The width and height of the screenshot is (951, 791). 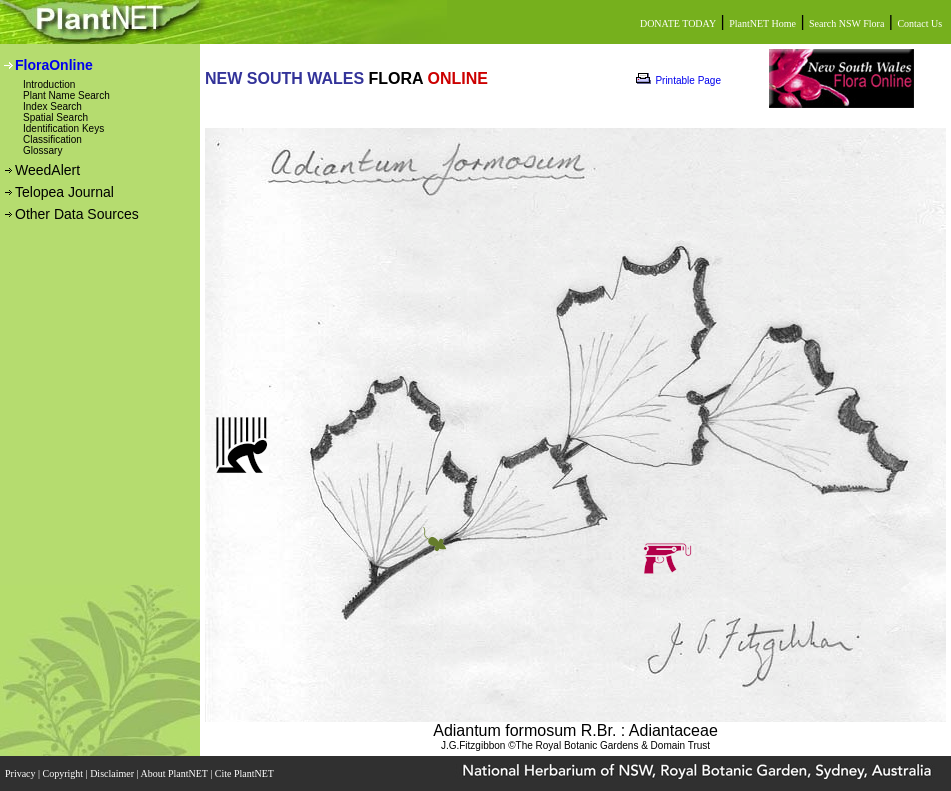 I want to click on indicates a defeated or game over state, so click(x=241, y=445).